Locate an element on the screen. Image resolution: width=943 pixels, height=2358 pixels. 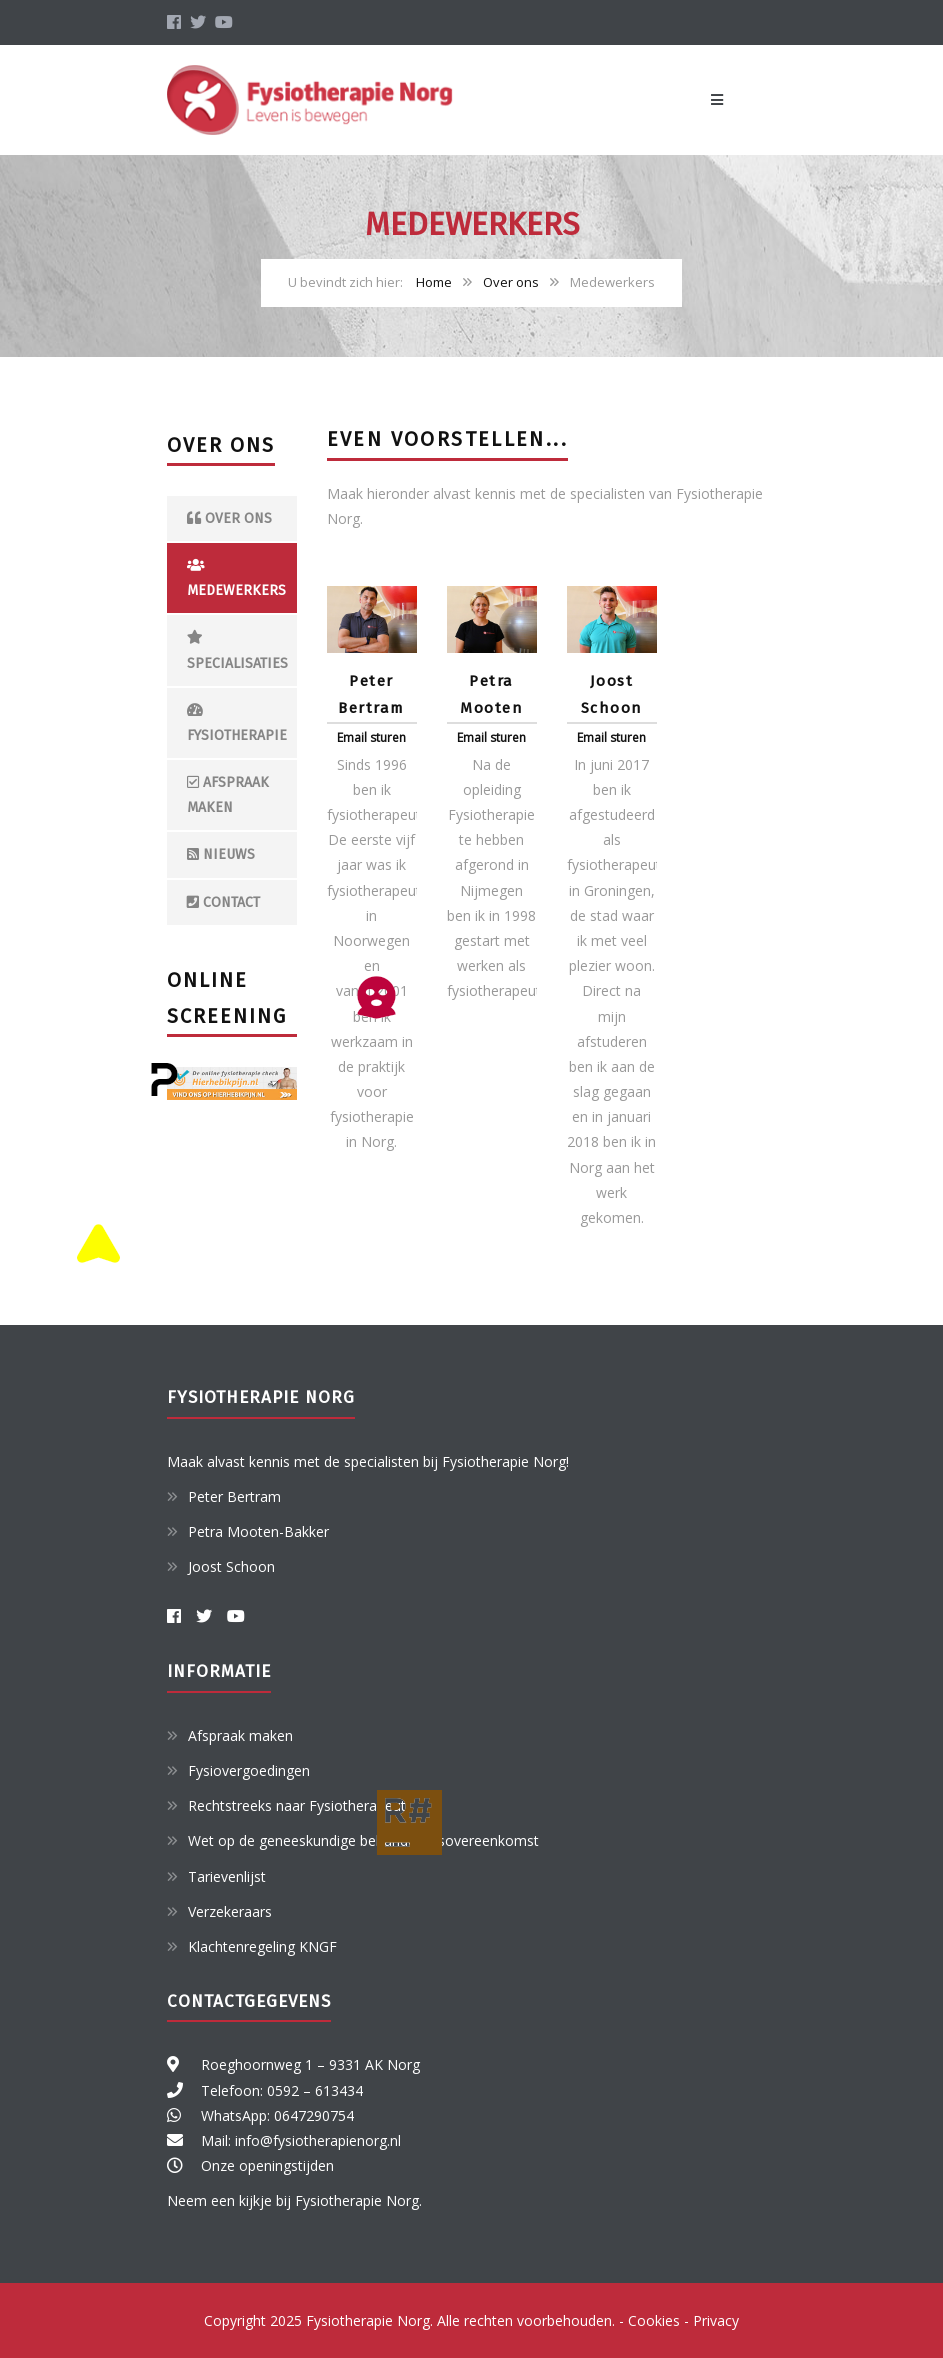
spaceship brand logo is located at coordinates (98, 1243).